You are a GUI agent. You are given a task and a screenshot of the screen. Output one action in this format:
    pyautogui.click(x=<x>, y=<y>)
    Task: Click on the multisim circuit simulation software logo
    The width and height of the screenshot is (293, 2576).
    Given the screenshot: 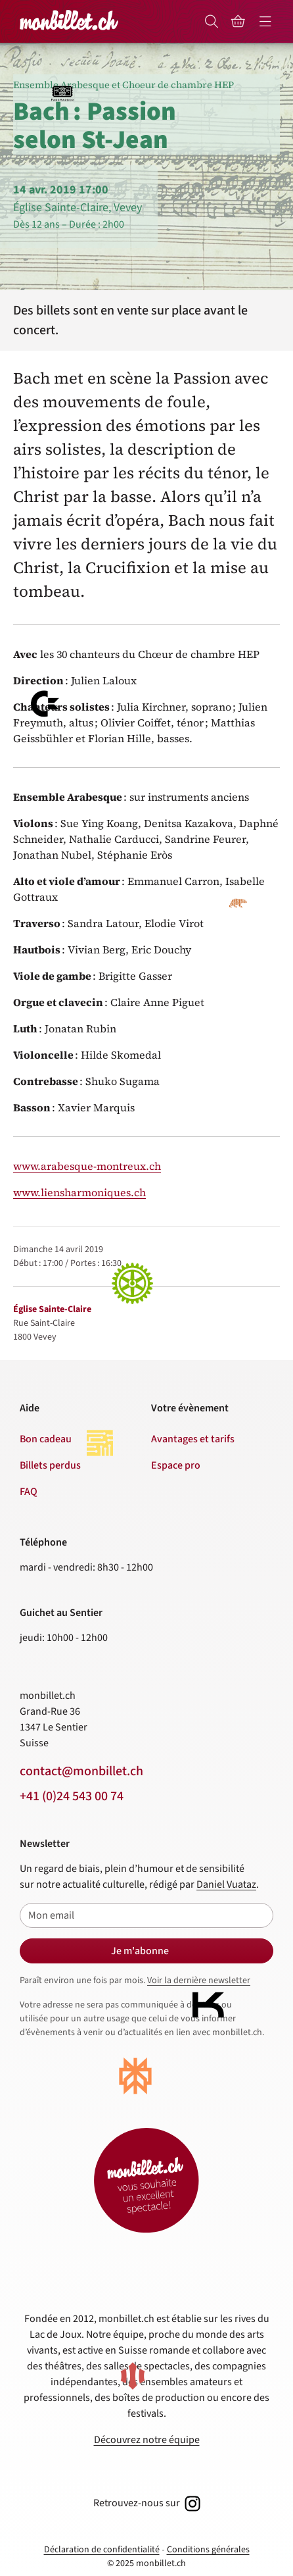 What is the action you would take?
    pyautogui.click(x=100, y=1443)
    